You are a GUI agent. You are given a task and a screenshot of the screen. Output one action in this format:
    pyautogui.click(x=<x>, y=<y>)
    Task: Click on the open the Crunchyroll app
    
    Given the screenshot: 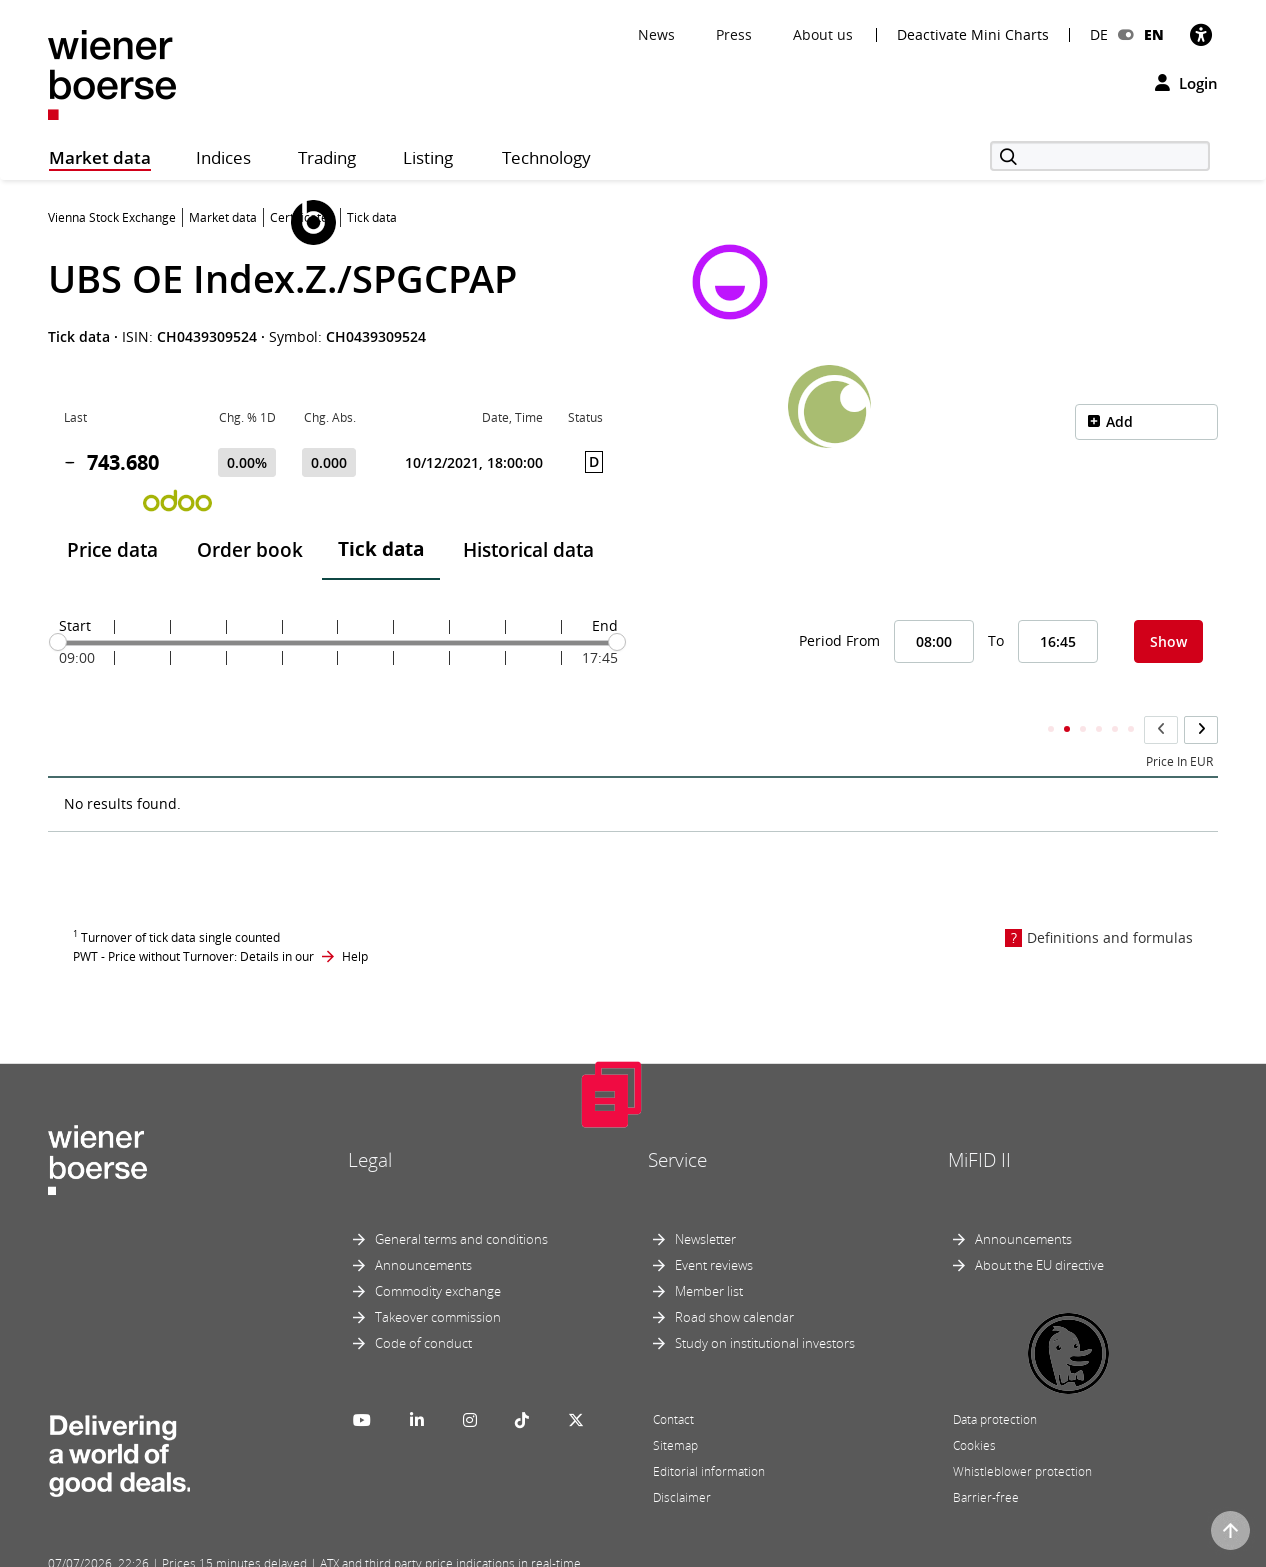 What is the action you would take?
    pyautogui.click(x=829, y=406)
    